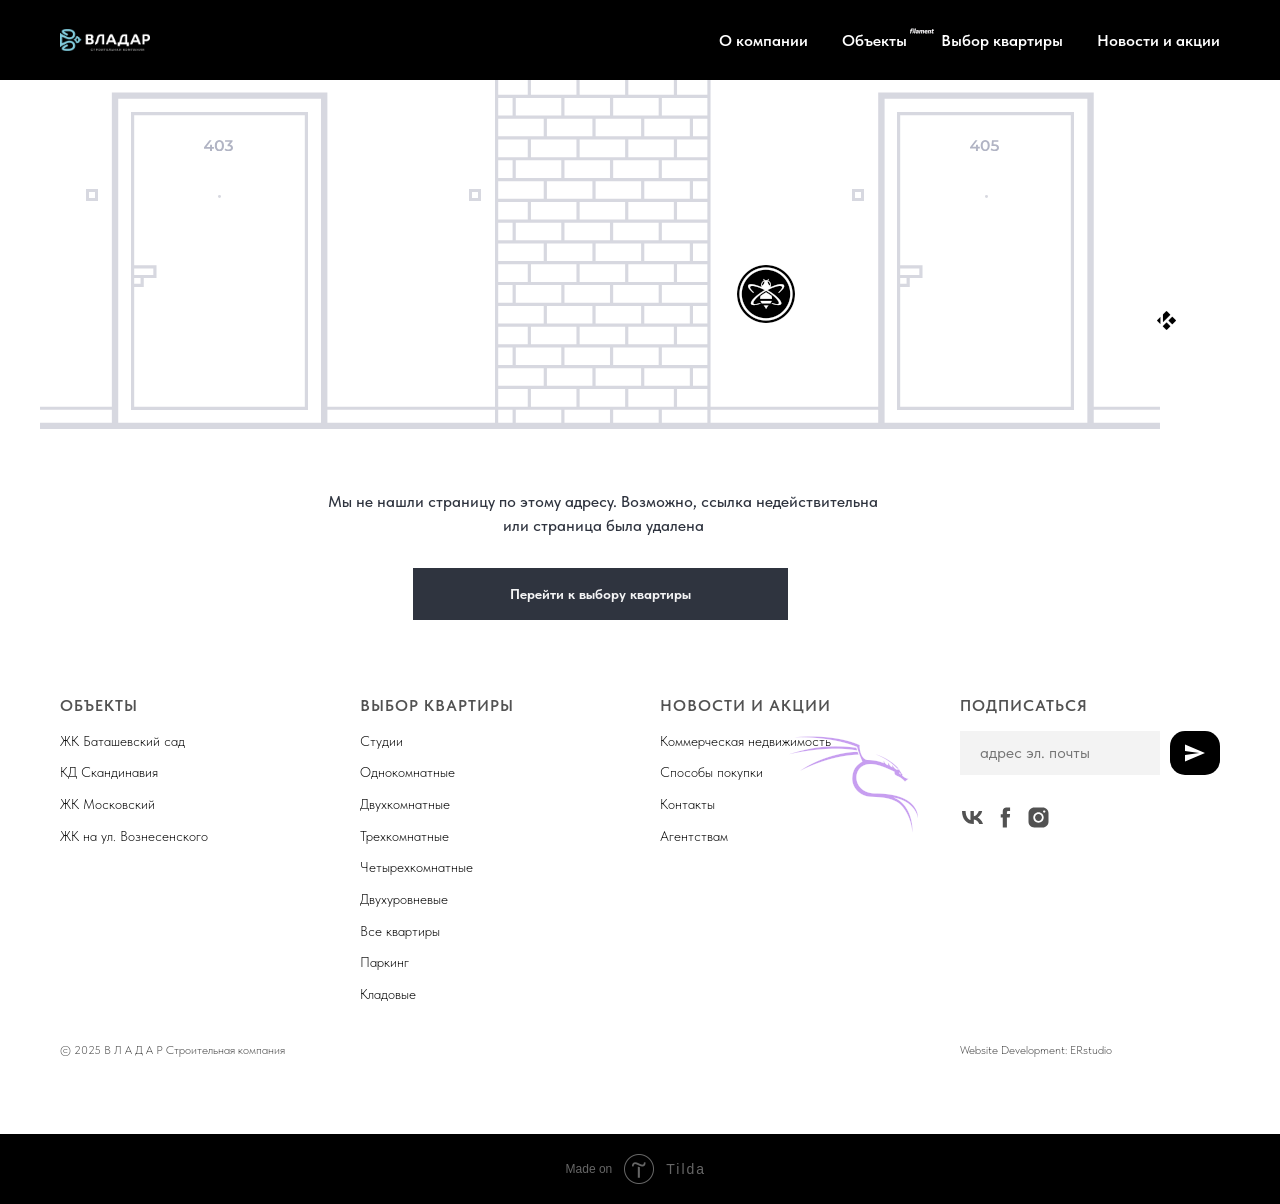 The height and width of the screenshot is (1204, 1280). What do you see at coordinates (922, 31) in the screenshot?
I see `filament brand logo` at bounding box center [922, 31].